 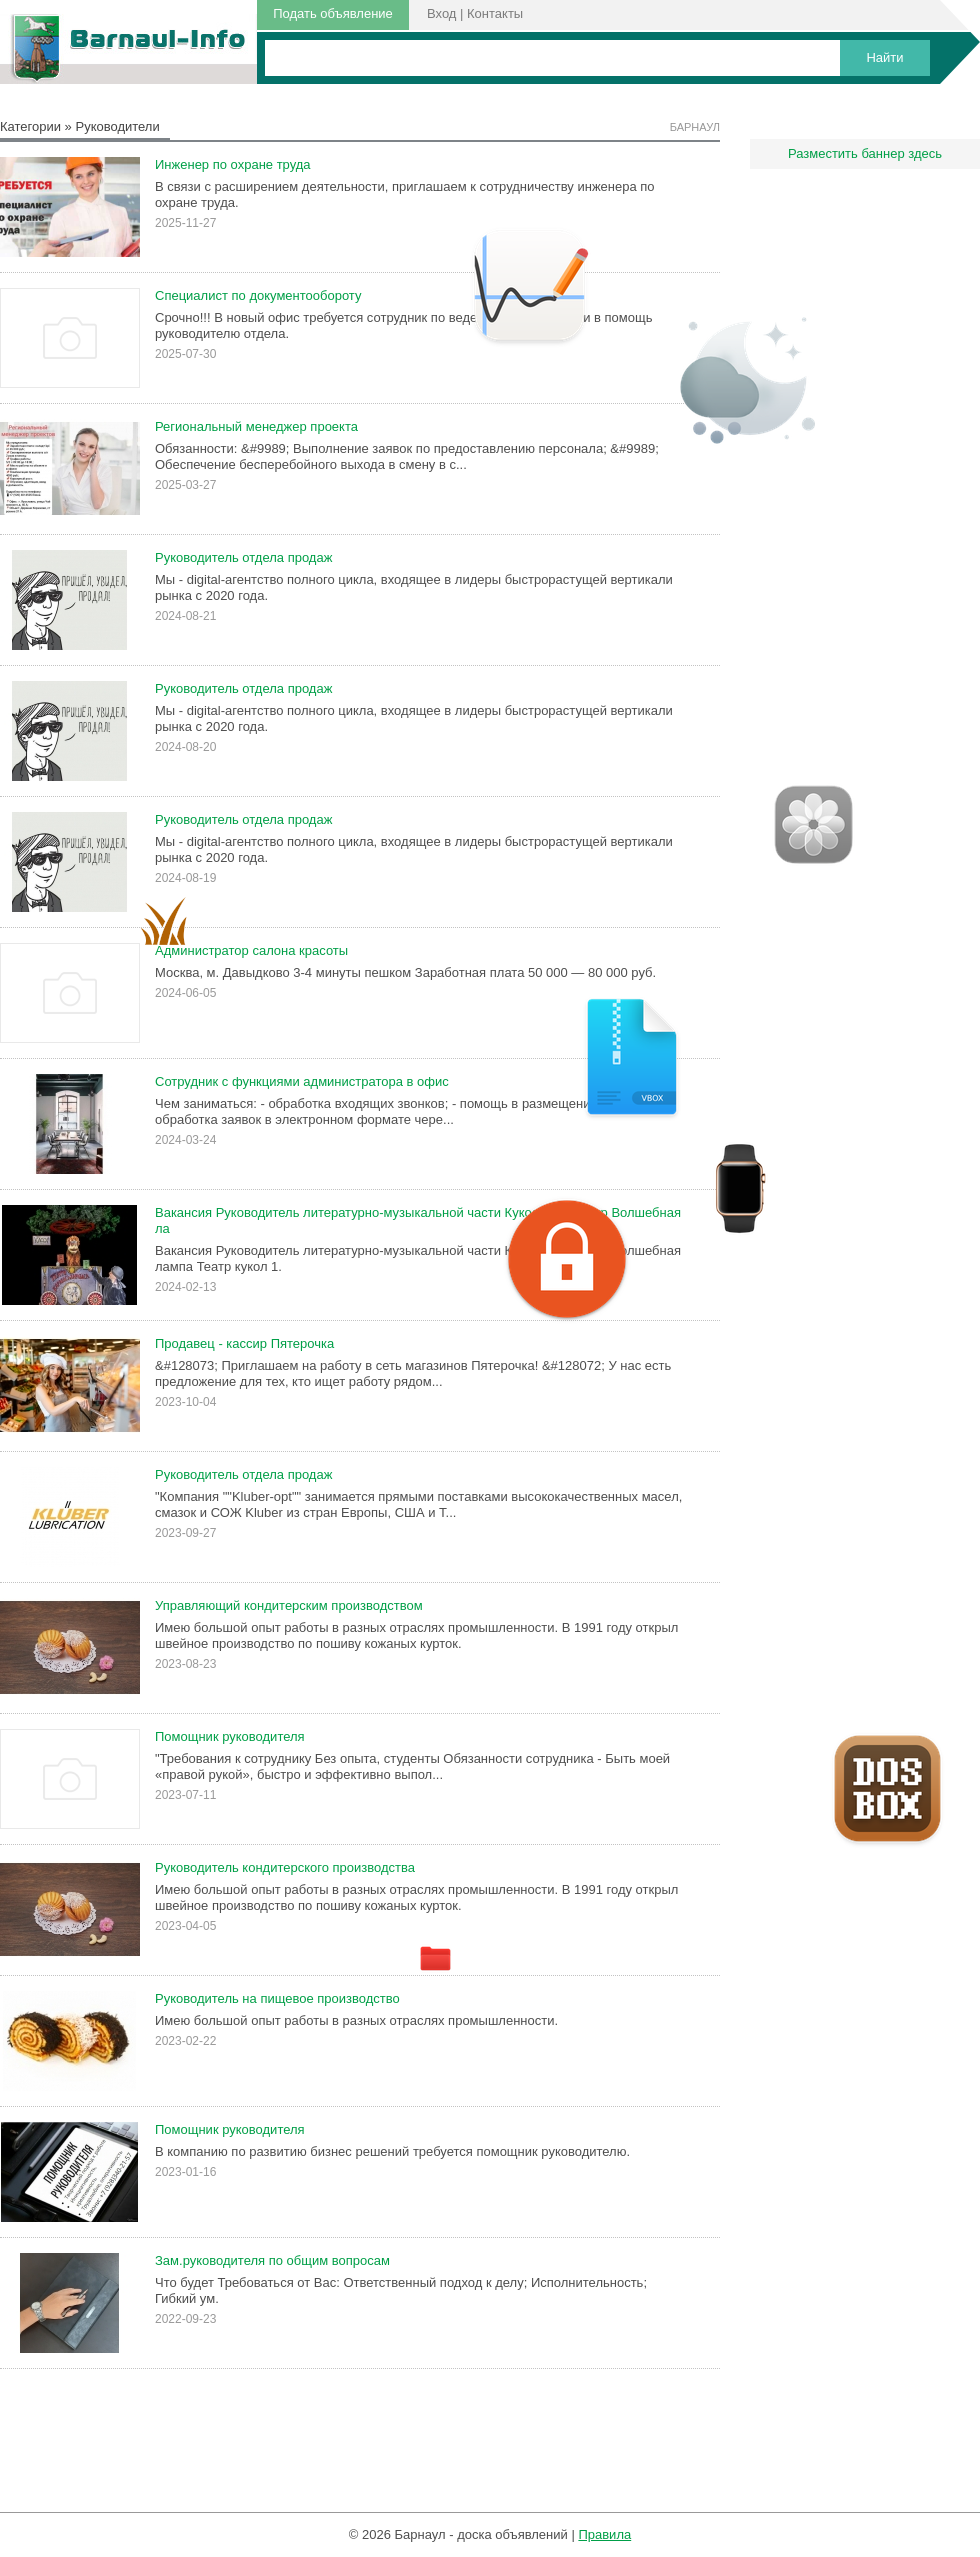 What do you see at coordinates (632, 1059) in the screenshot?
I see `a VirtualBox virtual machine configuration file` at bounding box center [632, 1059].